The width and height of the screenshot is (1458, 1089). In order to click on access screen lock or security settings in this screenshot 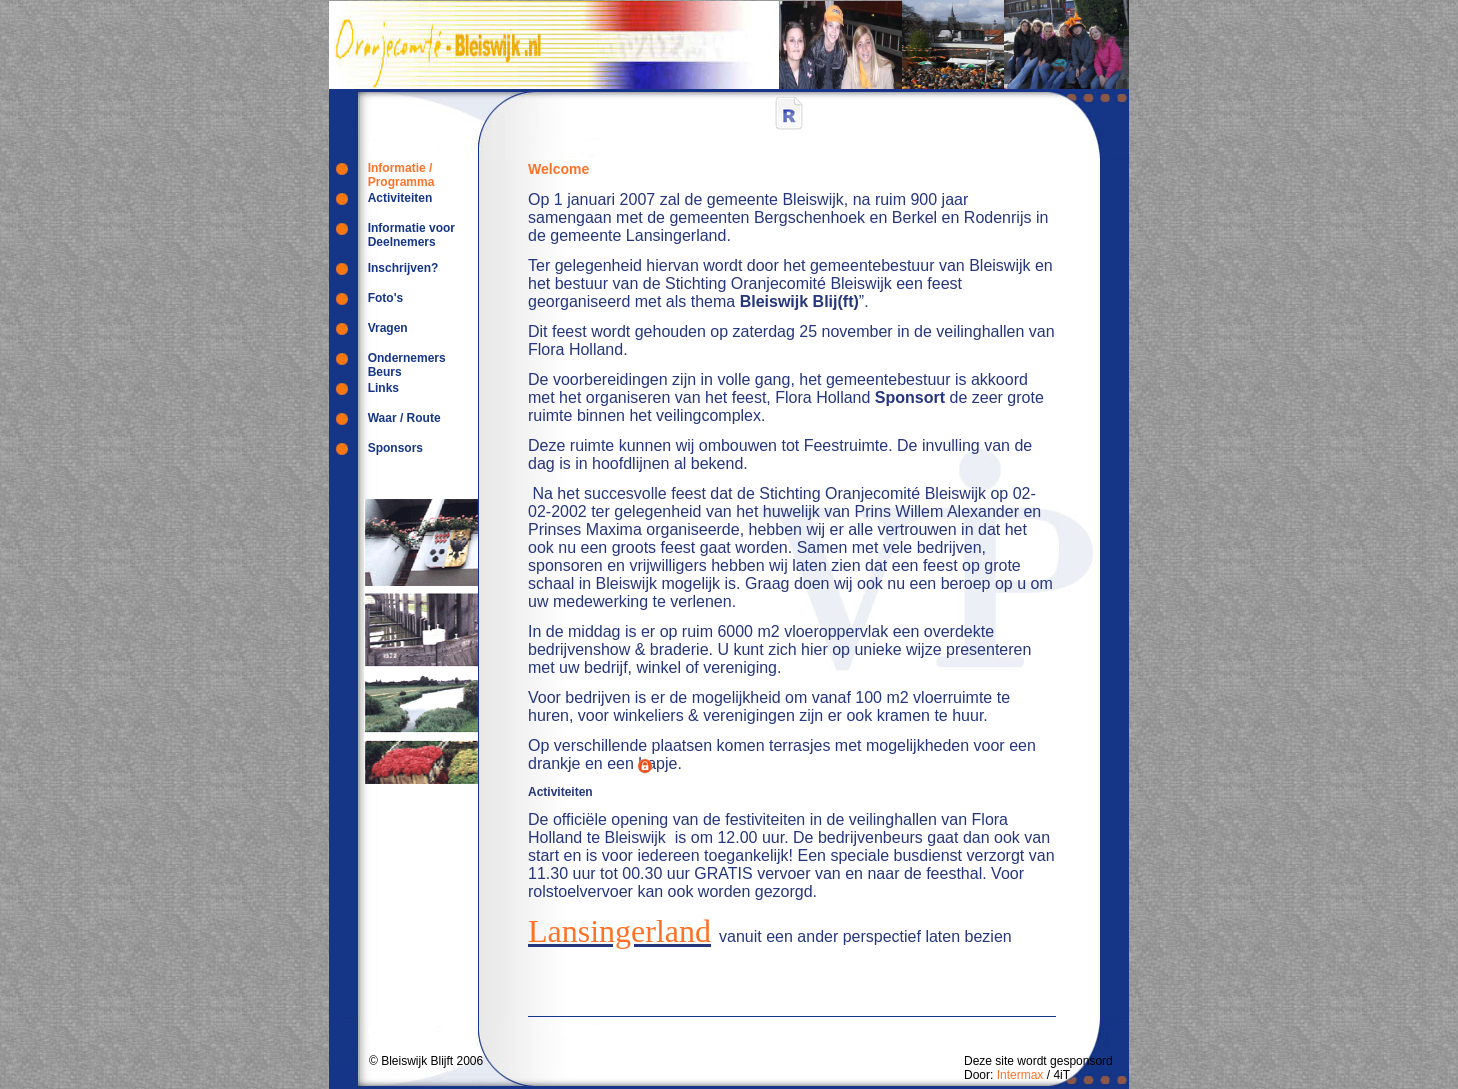, I will do `click(645, 766)`.